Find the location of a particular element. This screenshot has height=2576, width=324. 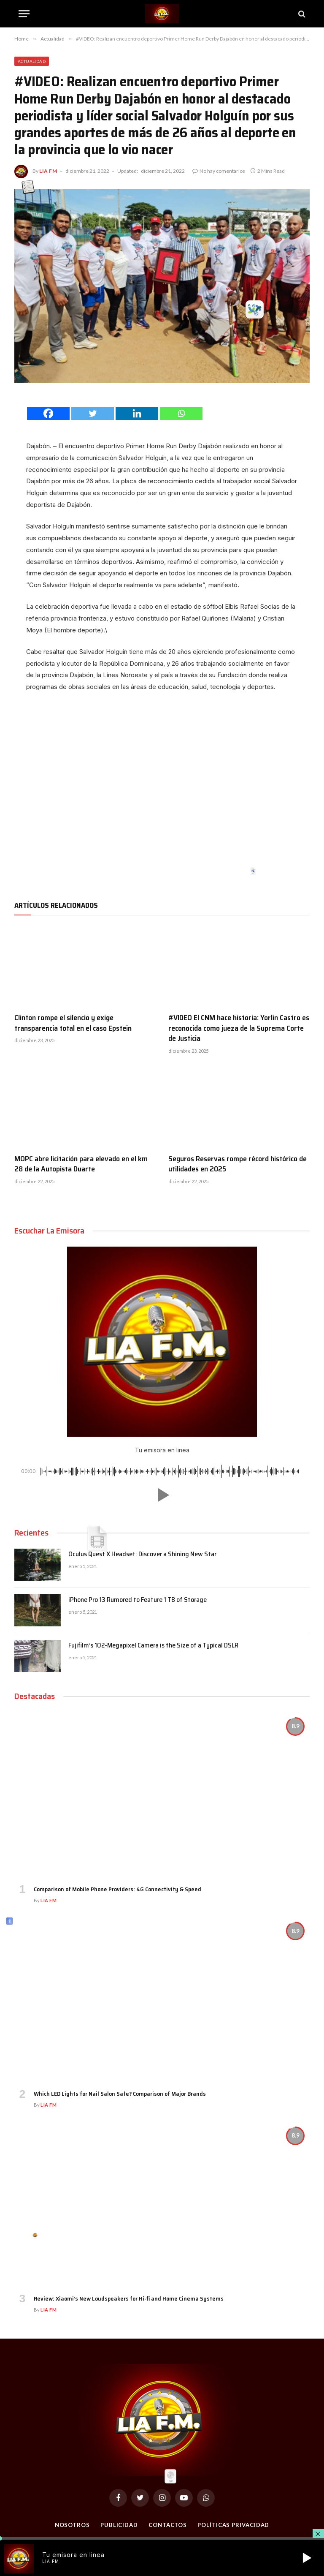

open bruno API client is located at coordinates (35, 2235).